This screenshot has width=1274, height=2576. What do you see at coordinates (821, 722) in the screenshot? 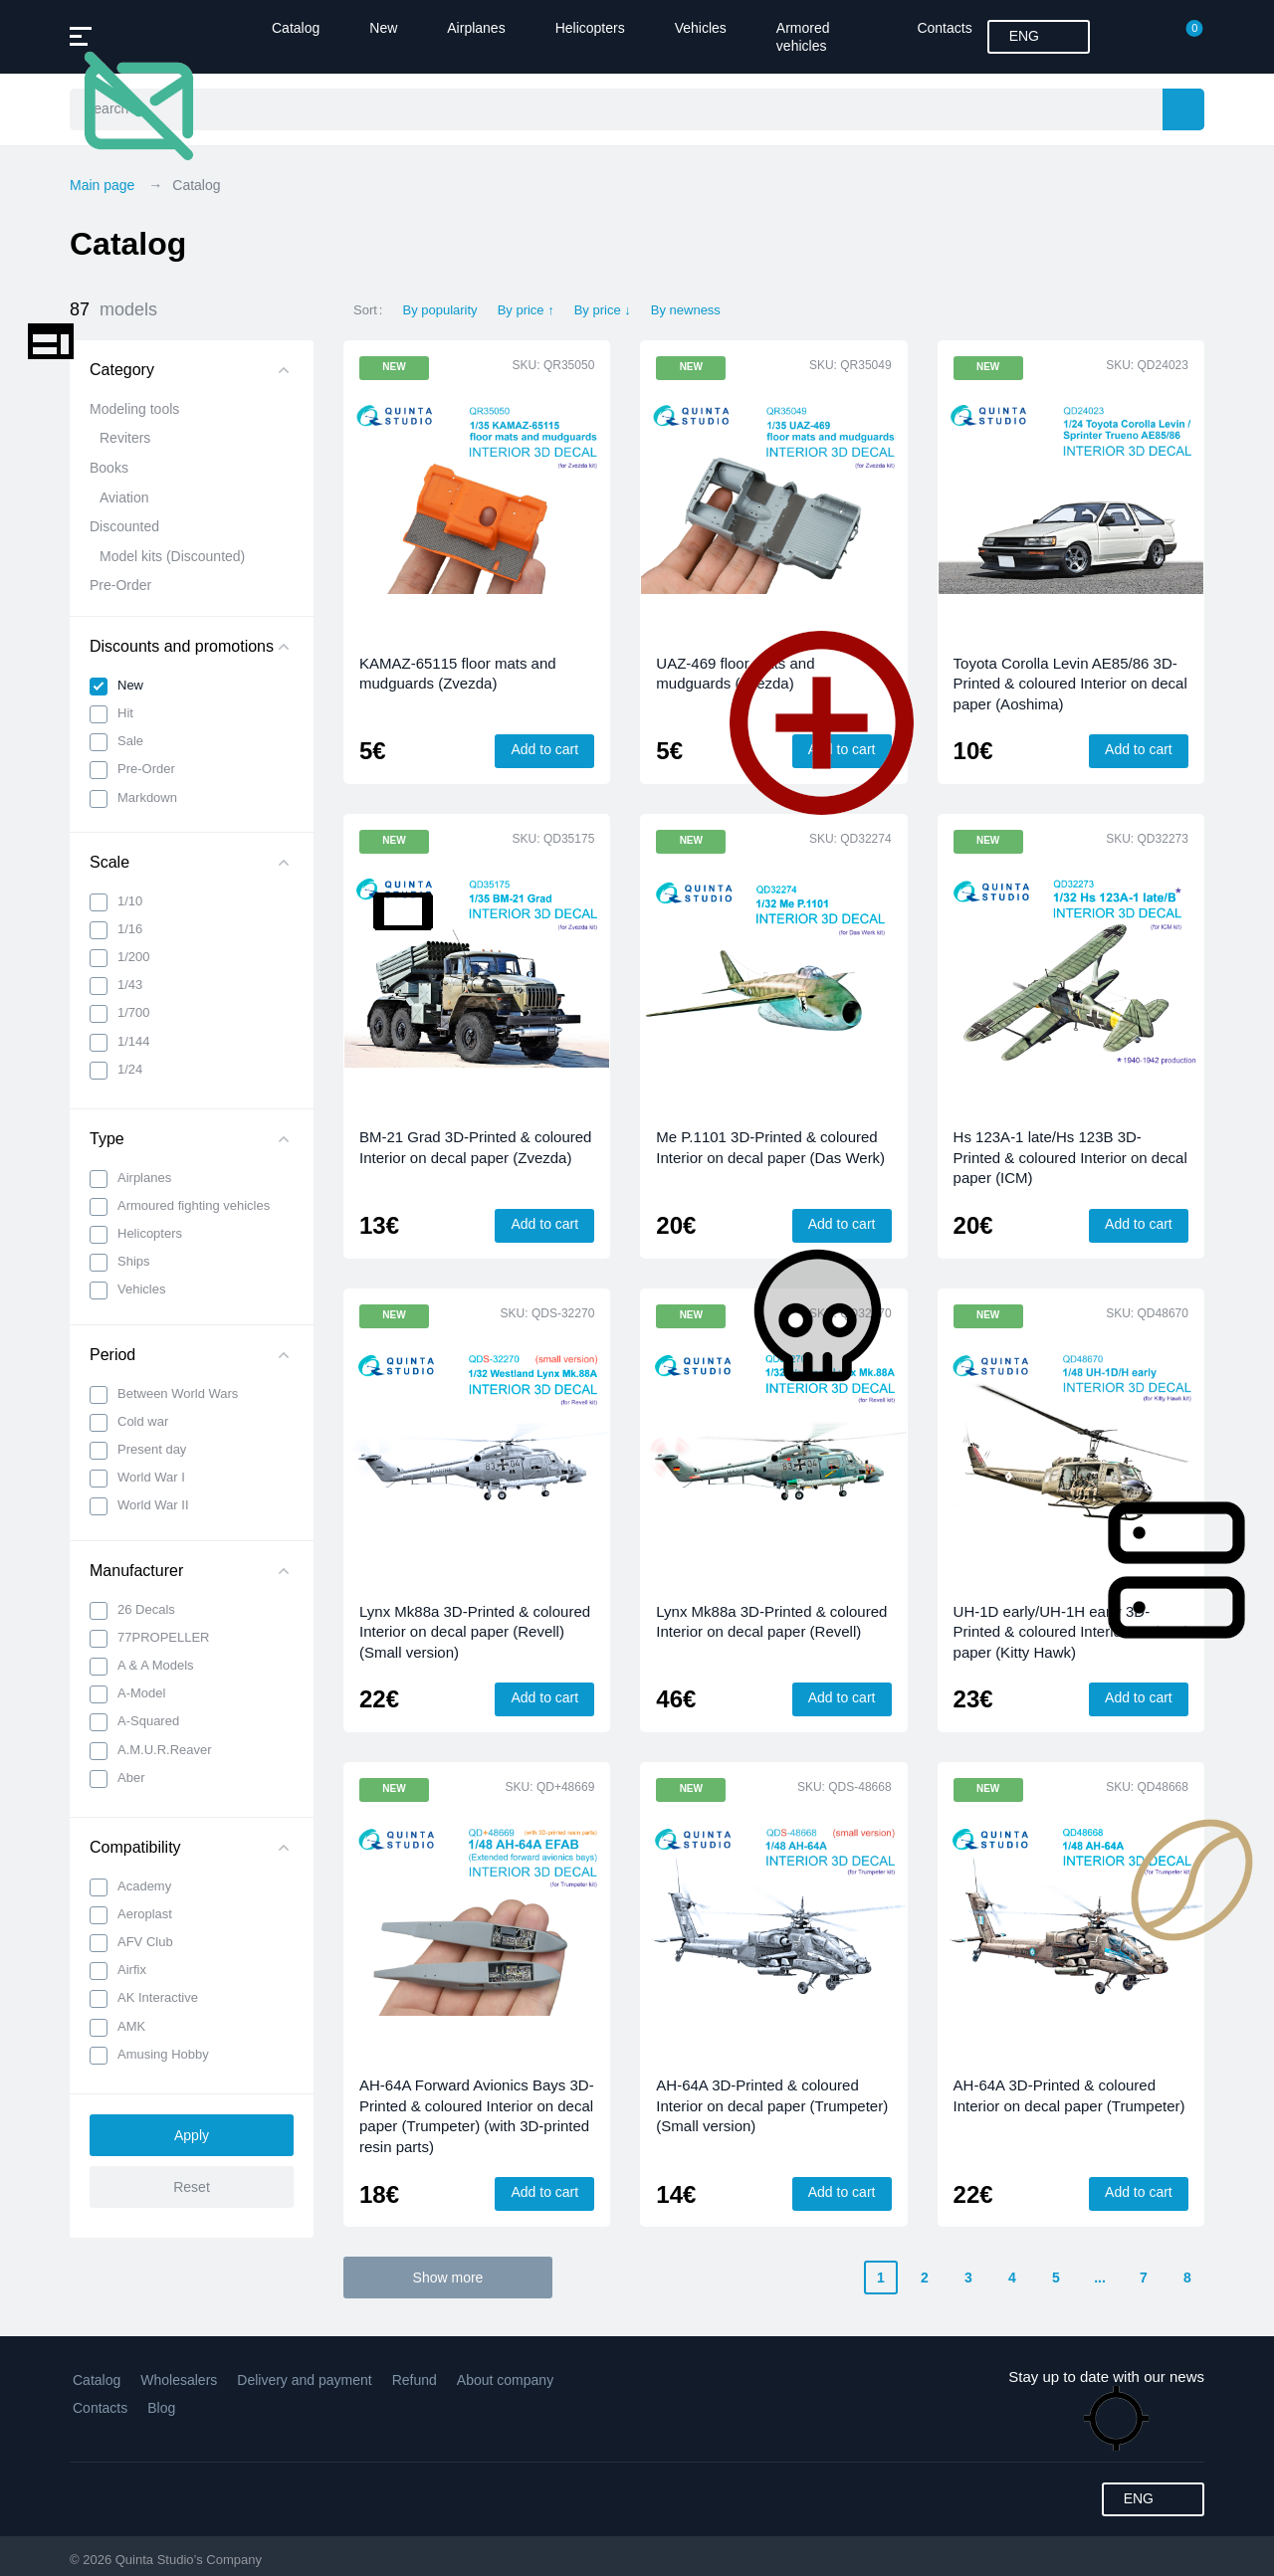
I see `add a new item` at bounding box center [821, 722].